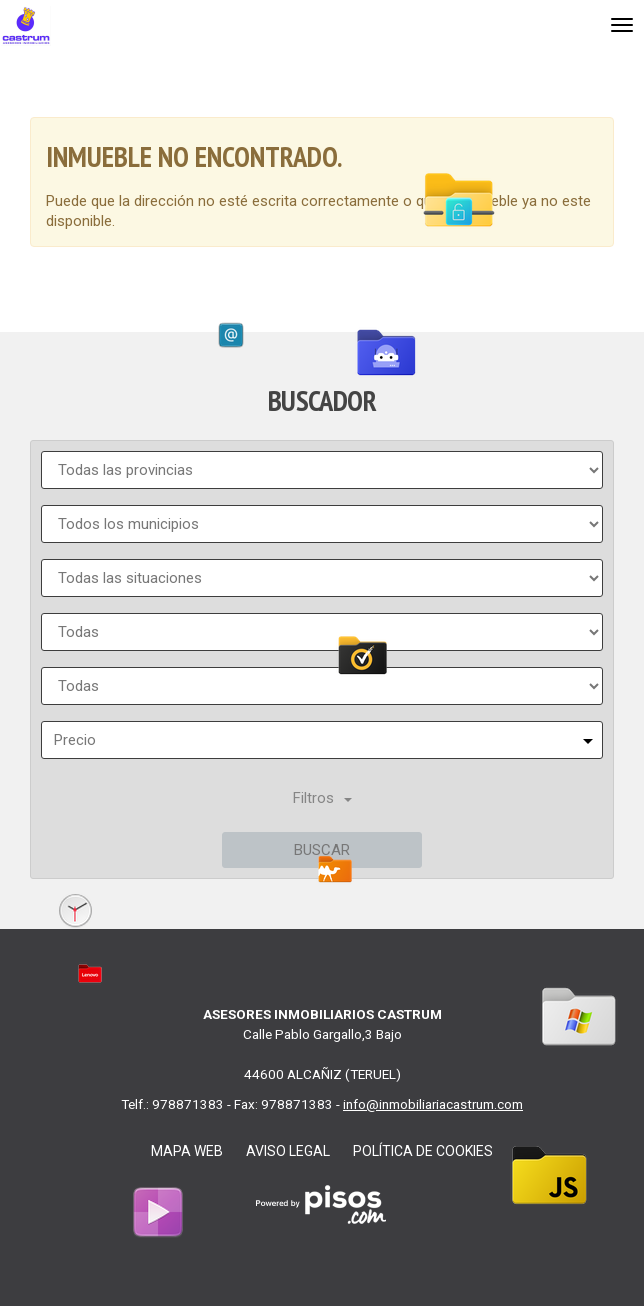 Image resolution: width=644 pixels, height=1306 pixels. What do you see at coordinates (158, 1212) in the screenshot?
I see `access media codec settings` at bounding box center [158, 1212].